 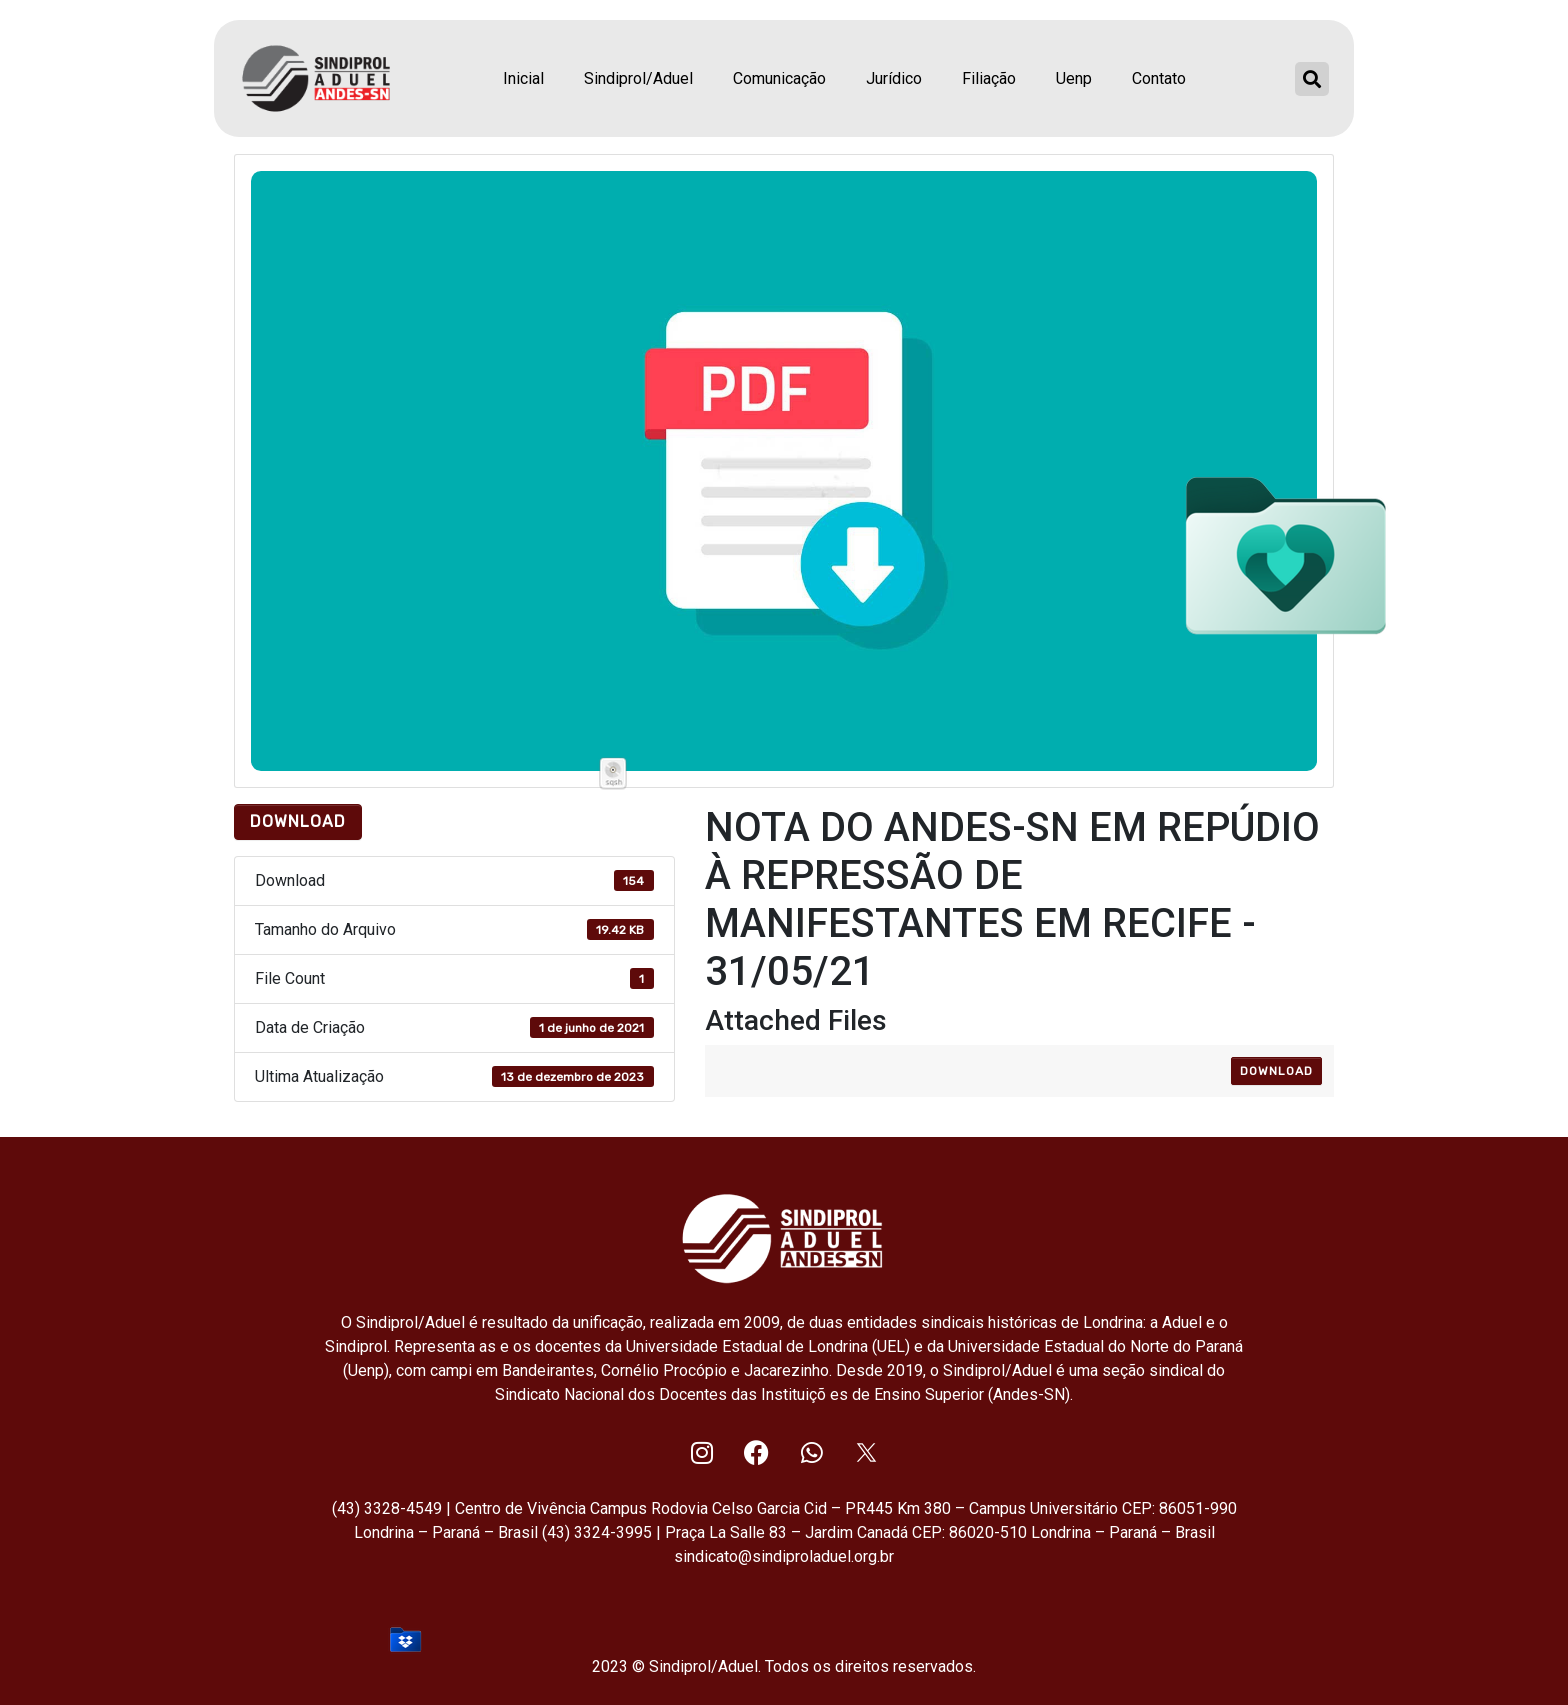 What do you see at coordinates (405, 1640) in the screenshot?
I see `open your Dropbox synced folder` at bounding box center [405, 1640].